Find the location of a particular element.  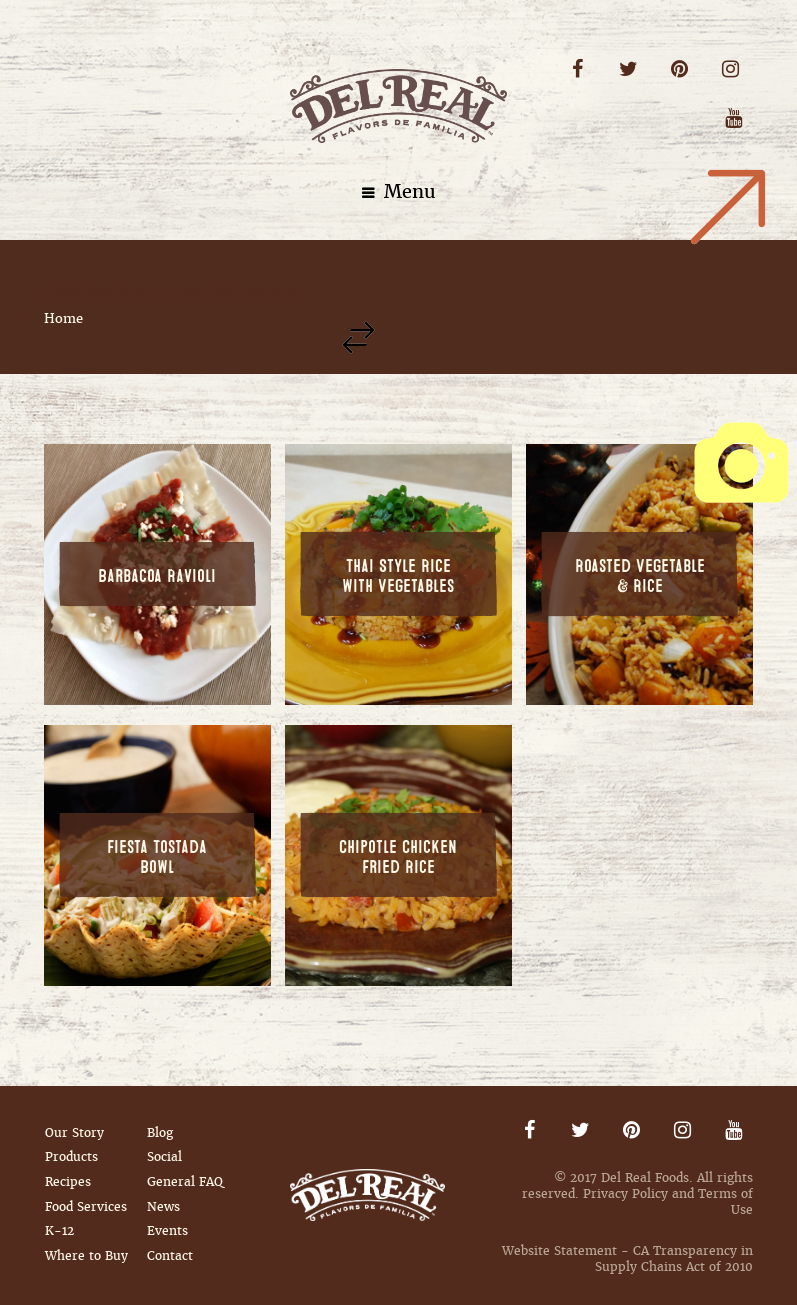

take a photo is located at coordinates (741, 462).